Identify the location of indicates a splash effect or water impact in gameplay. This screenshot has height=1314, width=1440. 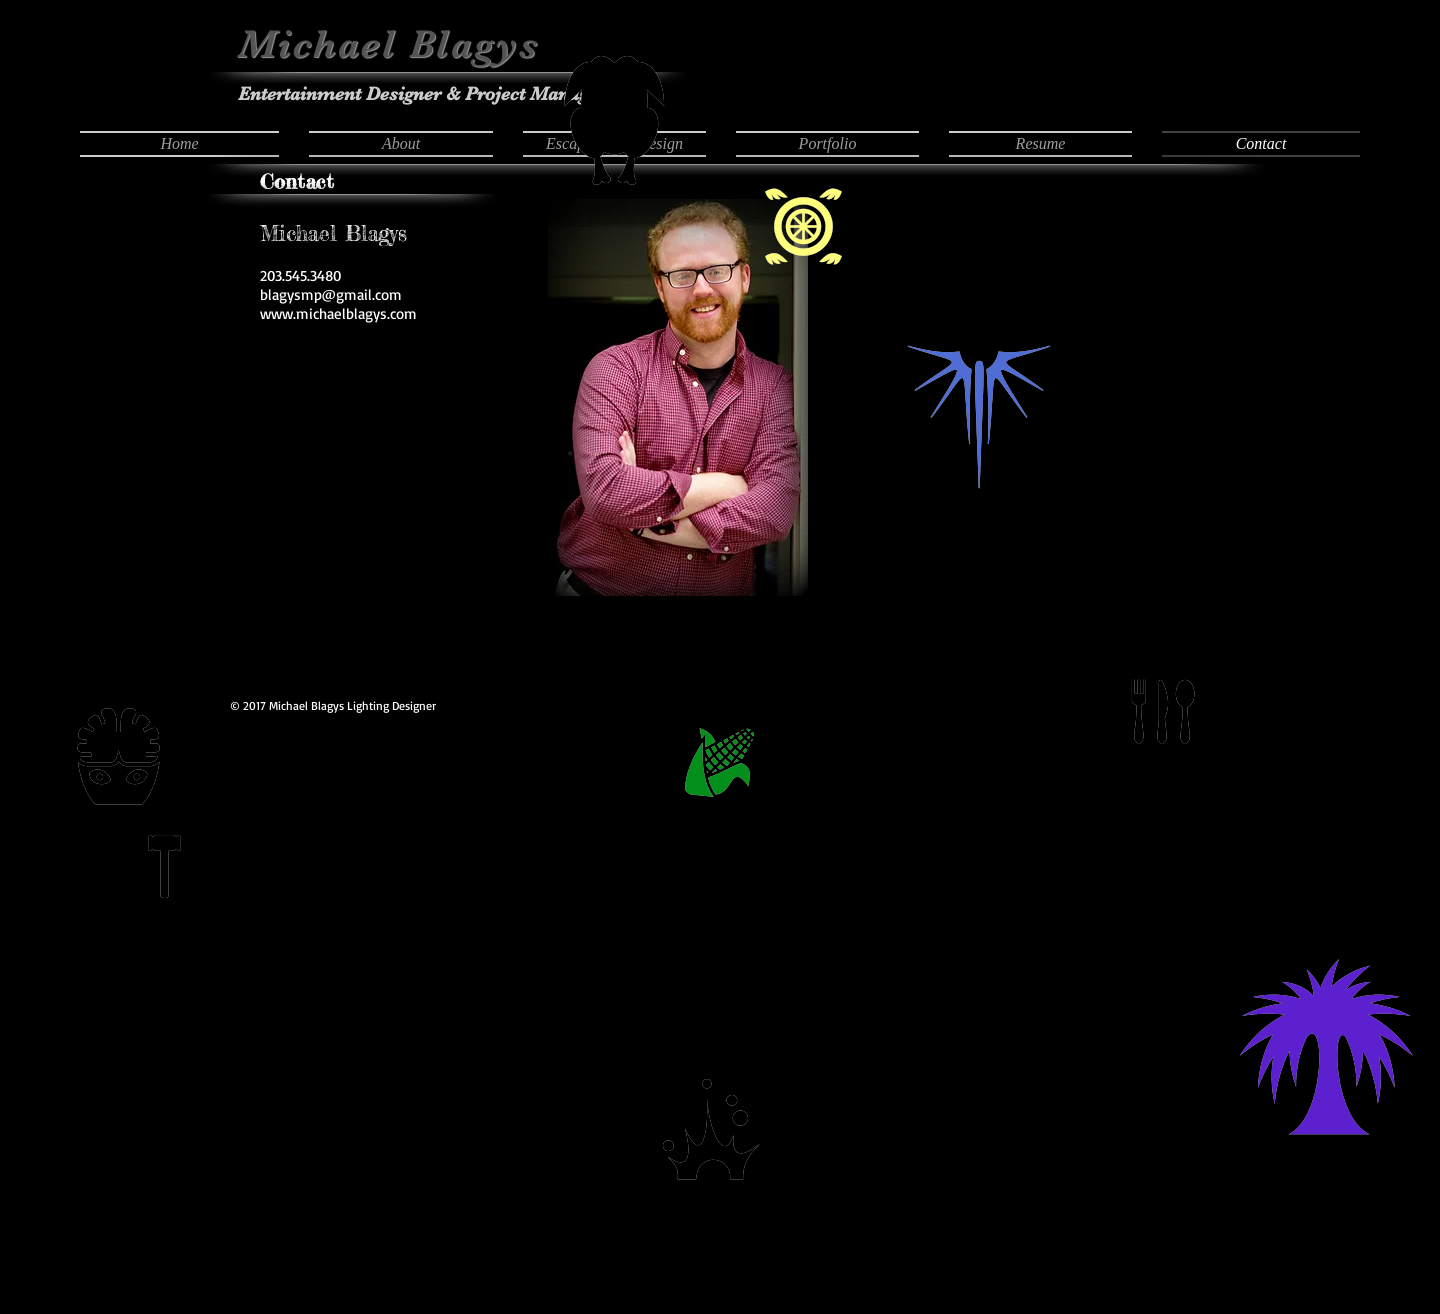
(712, 1130).